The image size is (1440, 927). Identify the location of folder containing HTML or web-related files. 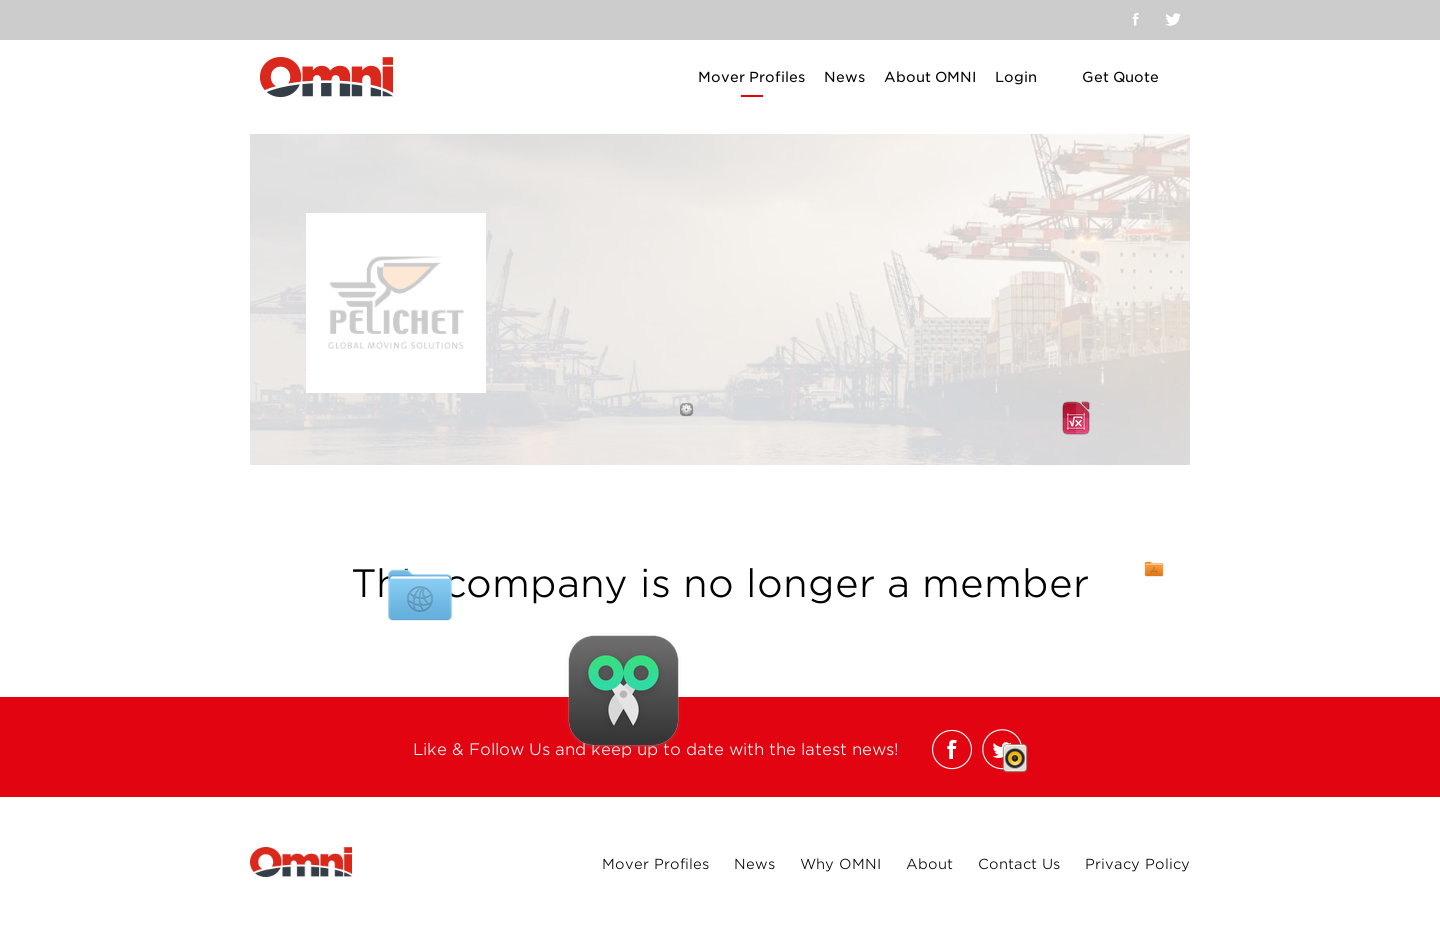
(420, 595).